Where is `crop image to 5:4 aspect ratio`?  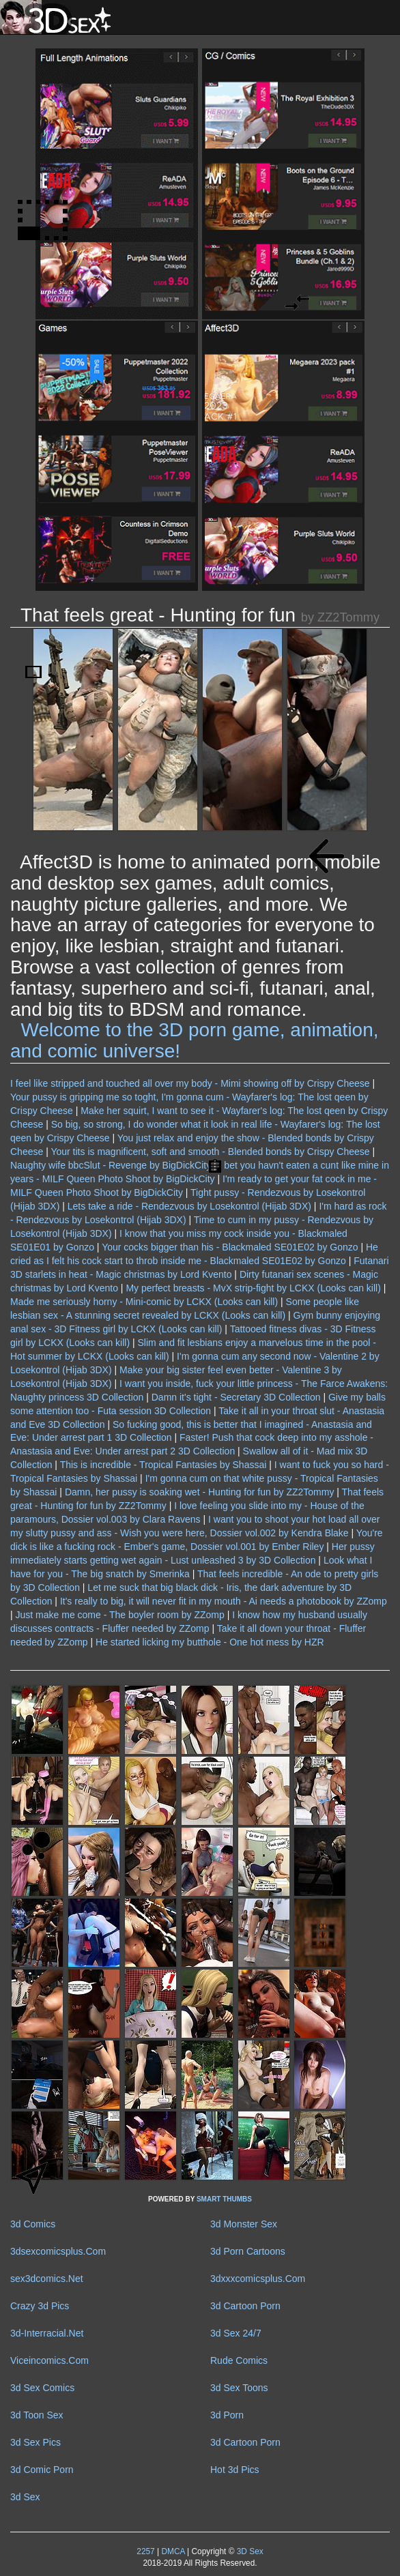 crop image to 5:4 aspect ratio is located at coordinates (33, 672).